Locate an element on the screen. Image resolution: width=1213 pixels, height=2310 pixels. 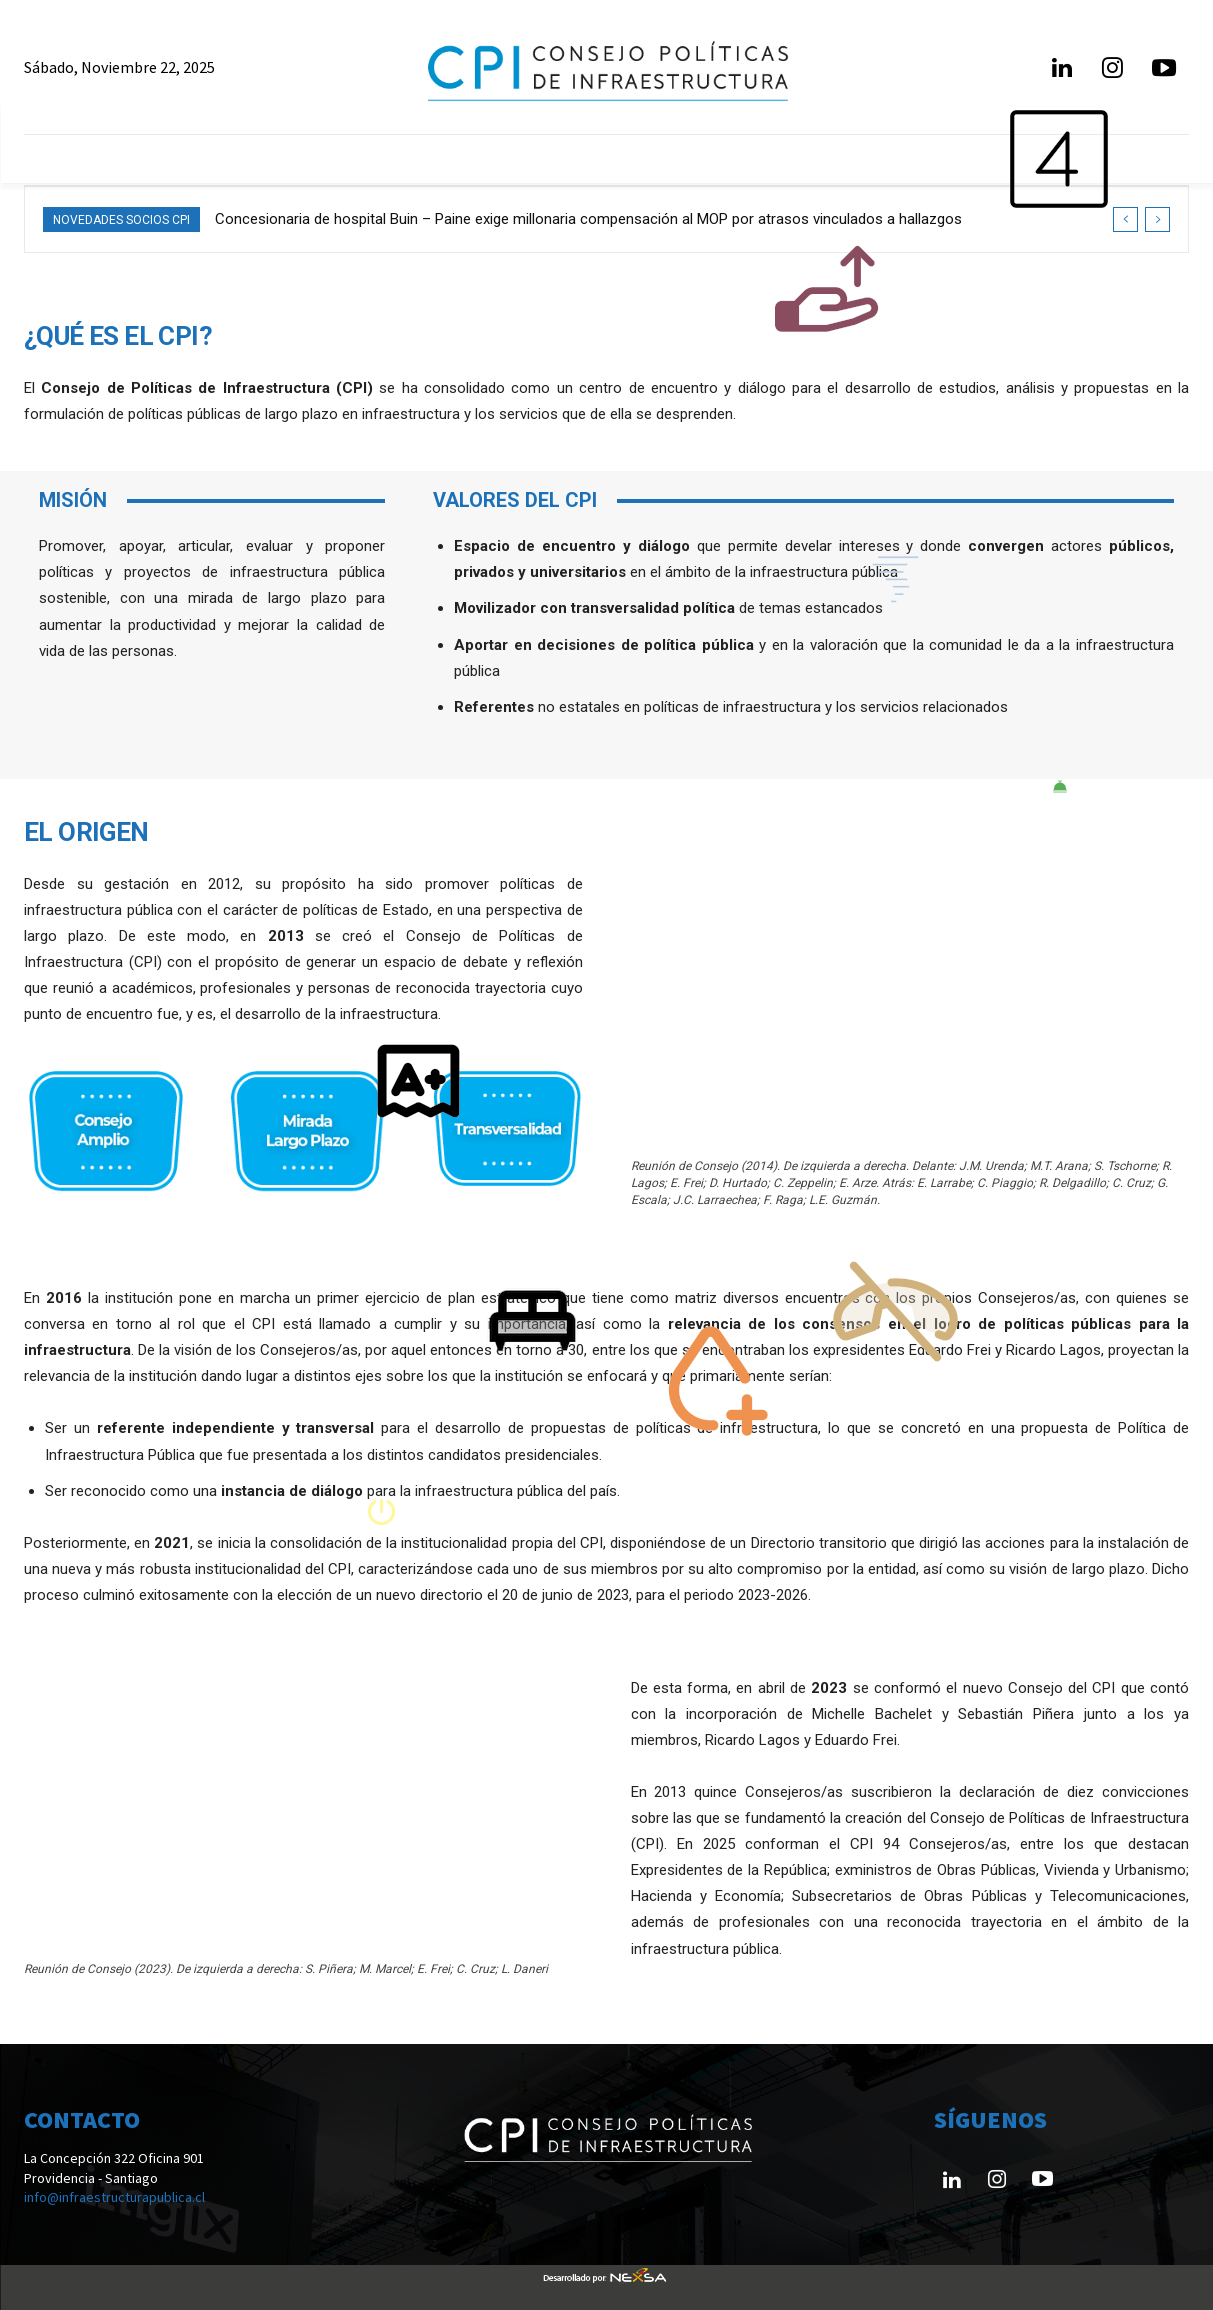
end or decline a phone call is located at coordinates (895, 1311).